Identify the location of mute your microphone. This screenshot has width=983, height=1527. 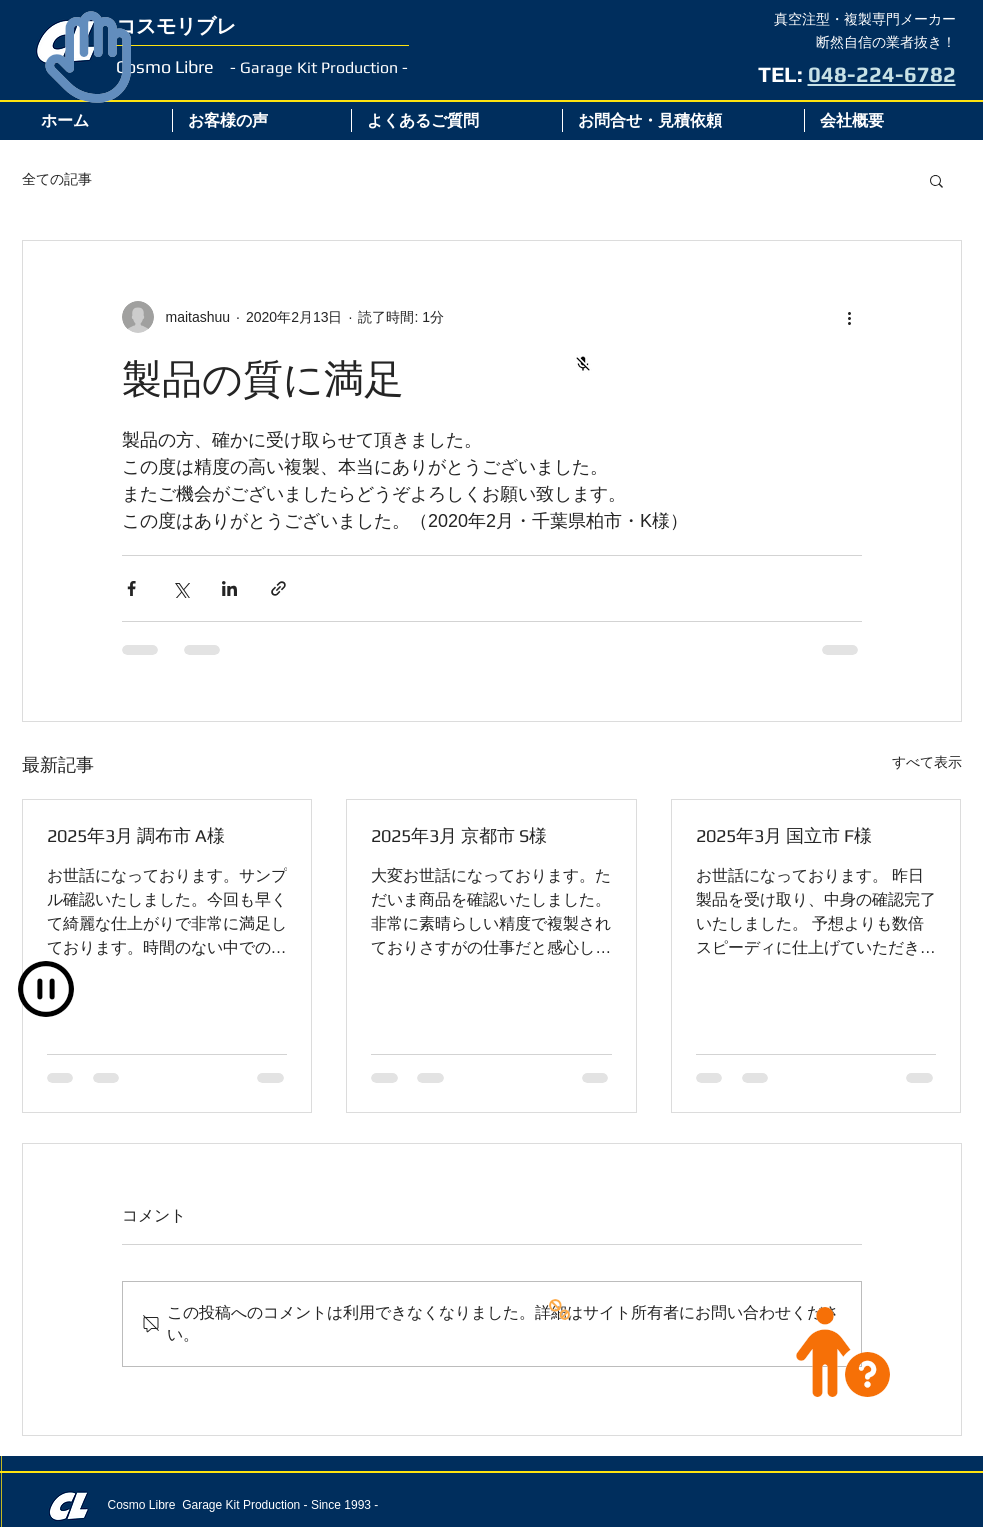
(583, 364).